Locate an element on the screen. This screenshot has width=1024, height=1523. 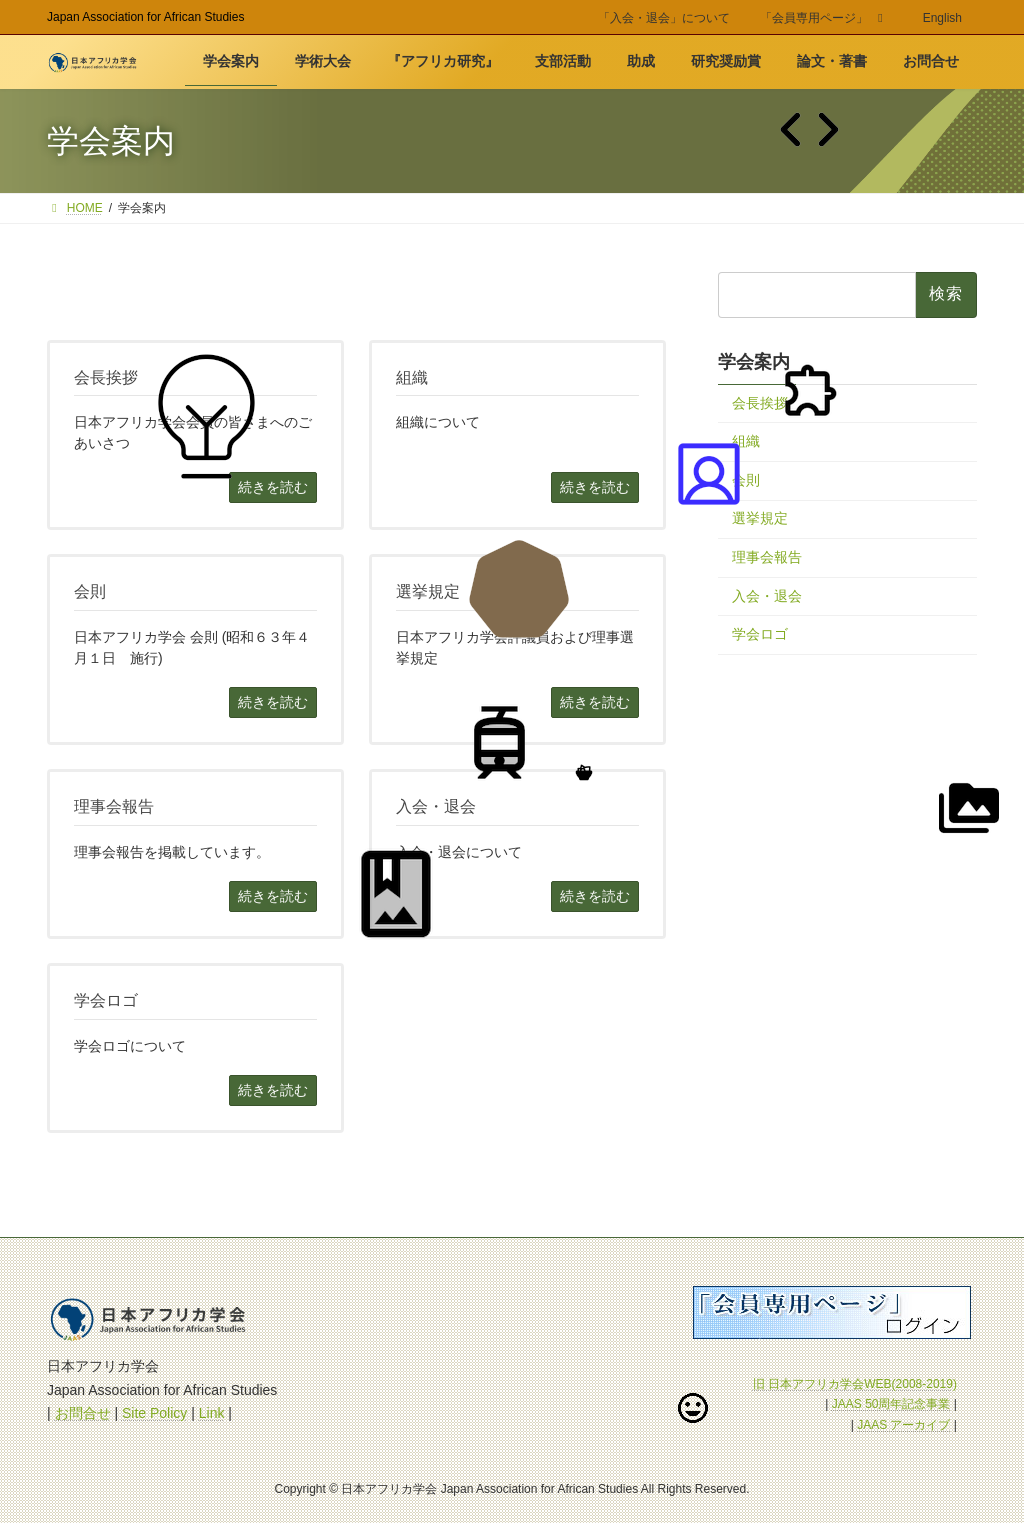
toggle idea or tip suggestions is located at coordinates (206, 416).